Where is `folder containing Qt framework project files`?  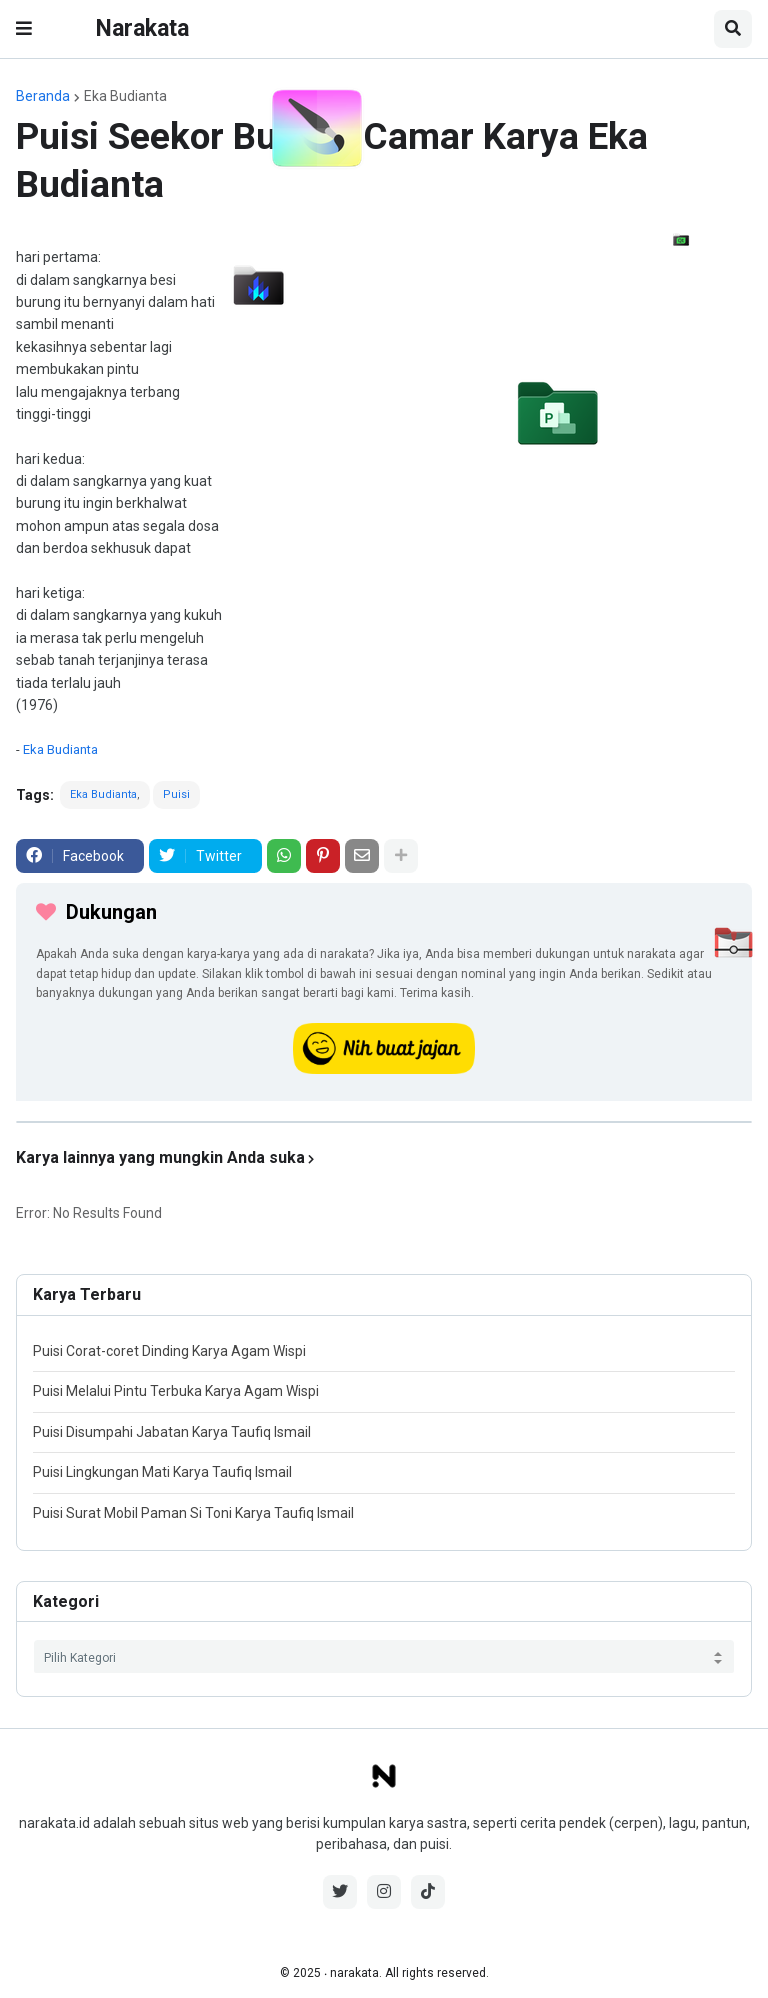
folder containing Qt framework project files is located at coordinates (681, 240).